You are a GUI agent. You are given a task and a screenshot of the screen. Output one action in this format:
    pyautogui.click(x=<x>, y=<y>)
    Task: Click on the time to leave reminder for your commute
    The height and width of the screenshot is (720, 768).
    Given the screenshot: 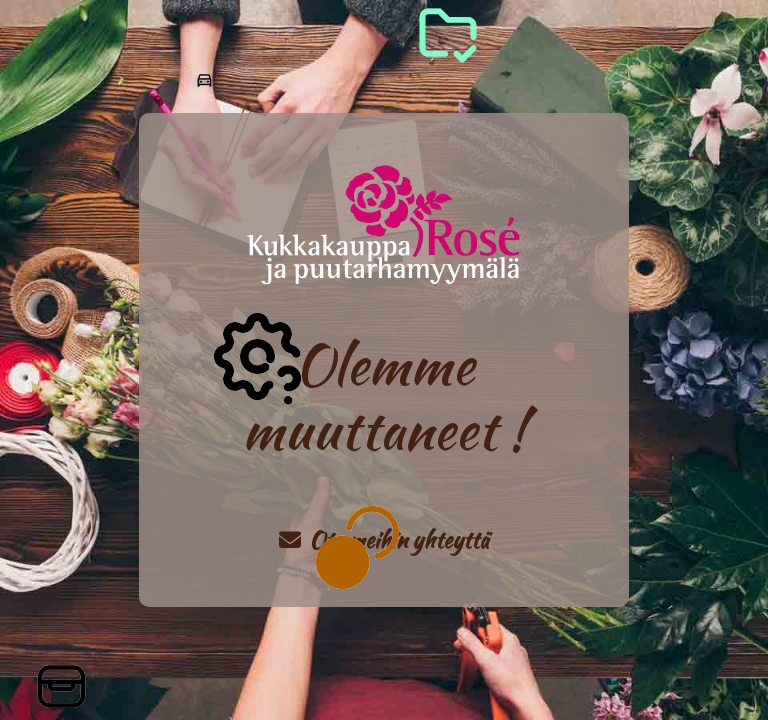 What is the action you would take?
    pyautogui.click(x=204, y=80)
    